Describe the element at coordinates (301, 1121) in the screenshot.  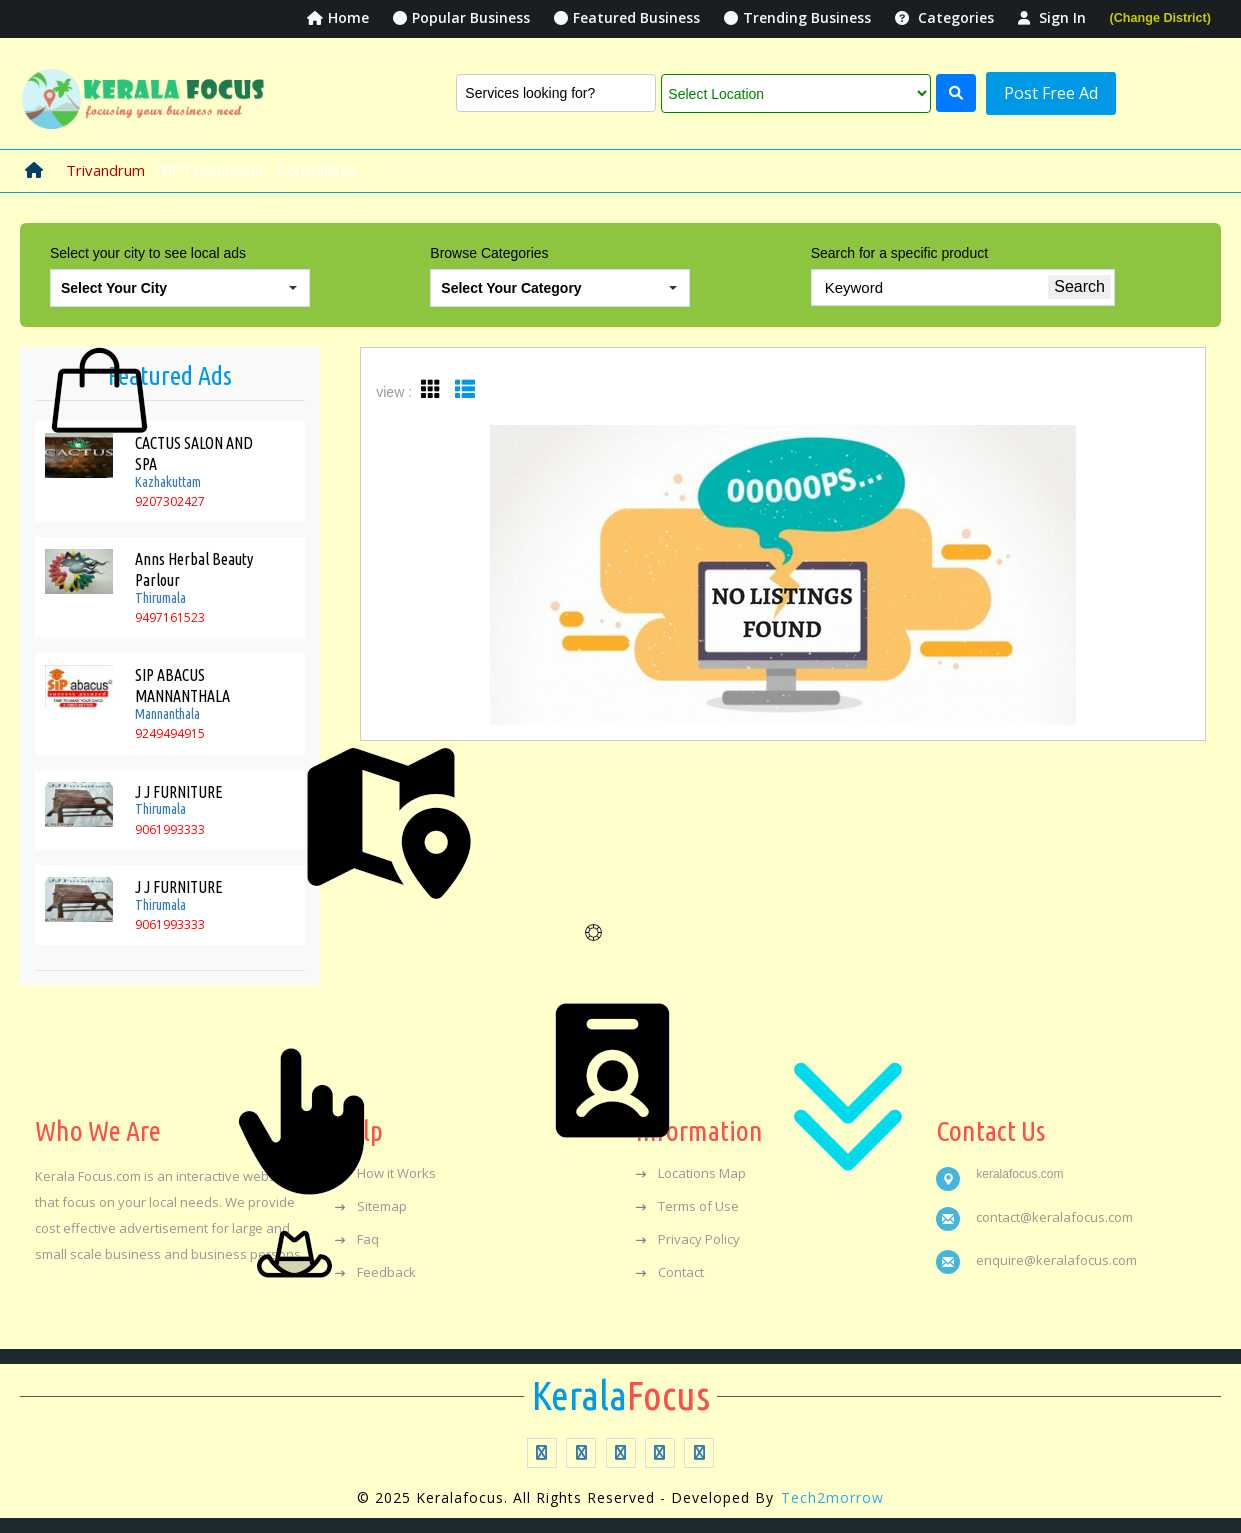
I see `tap or click to interact` at that location.